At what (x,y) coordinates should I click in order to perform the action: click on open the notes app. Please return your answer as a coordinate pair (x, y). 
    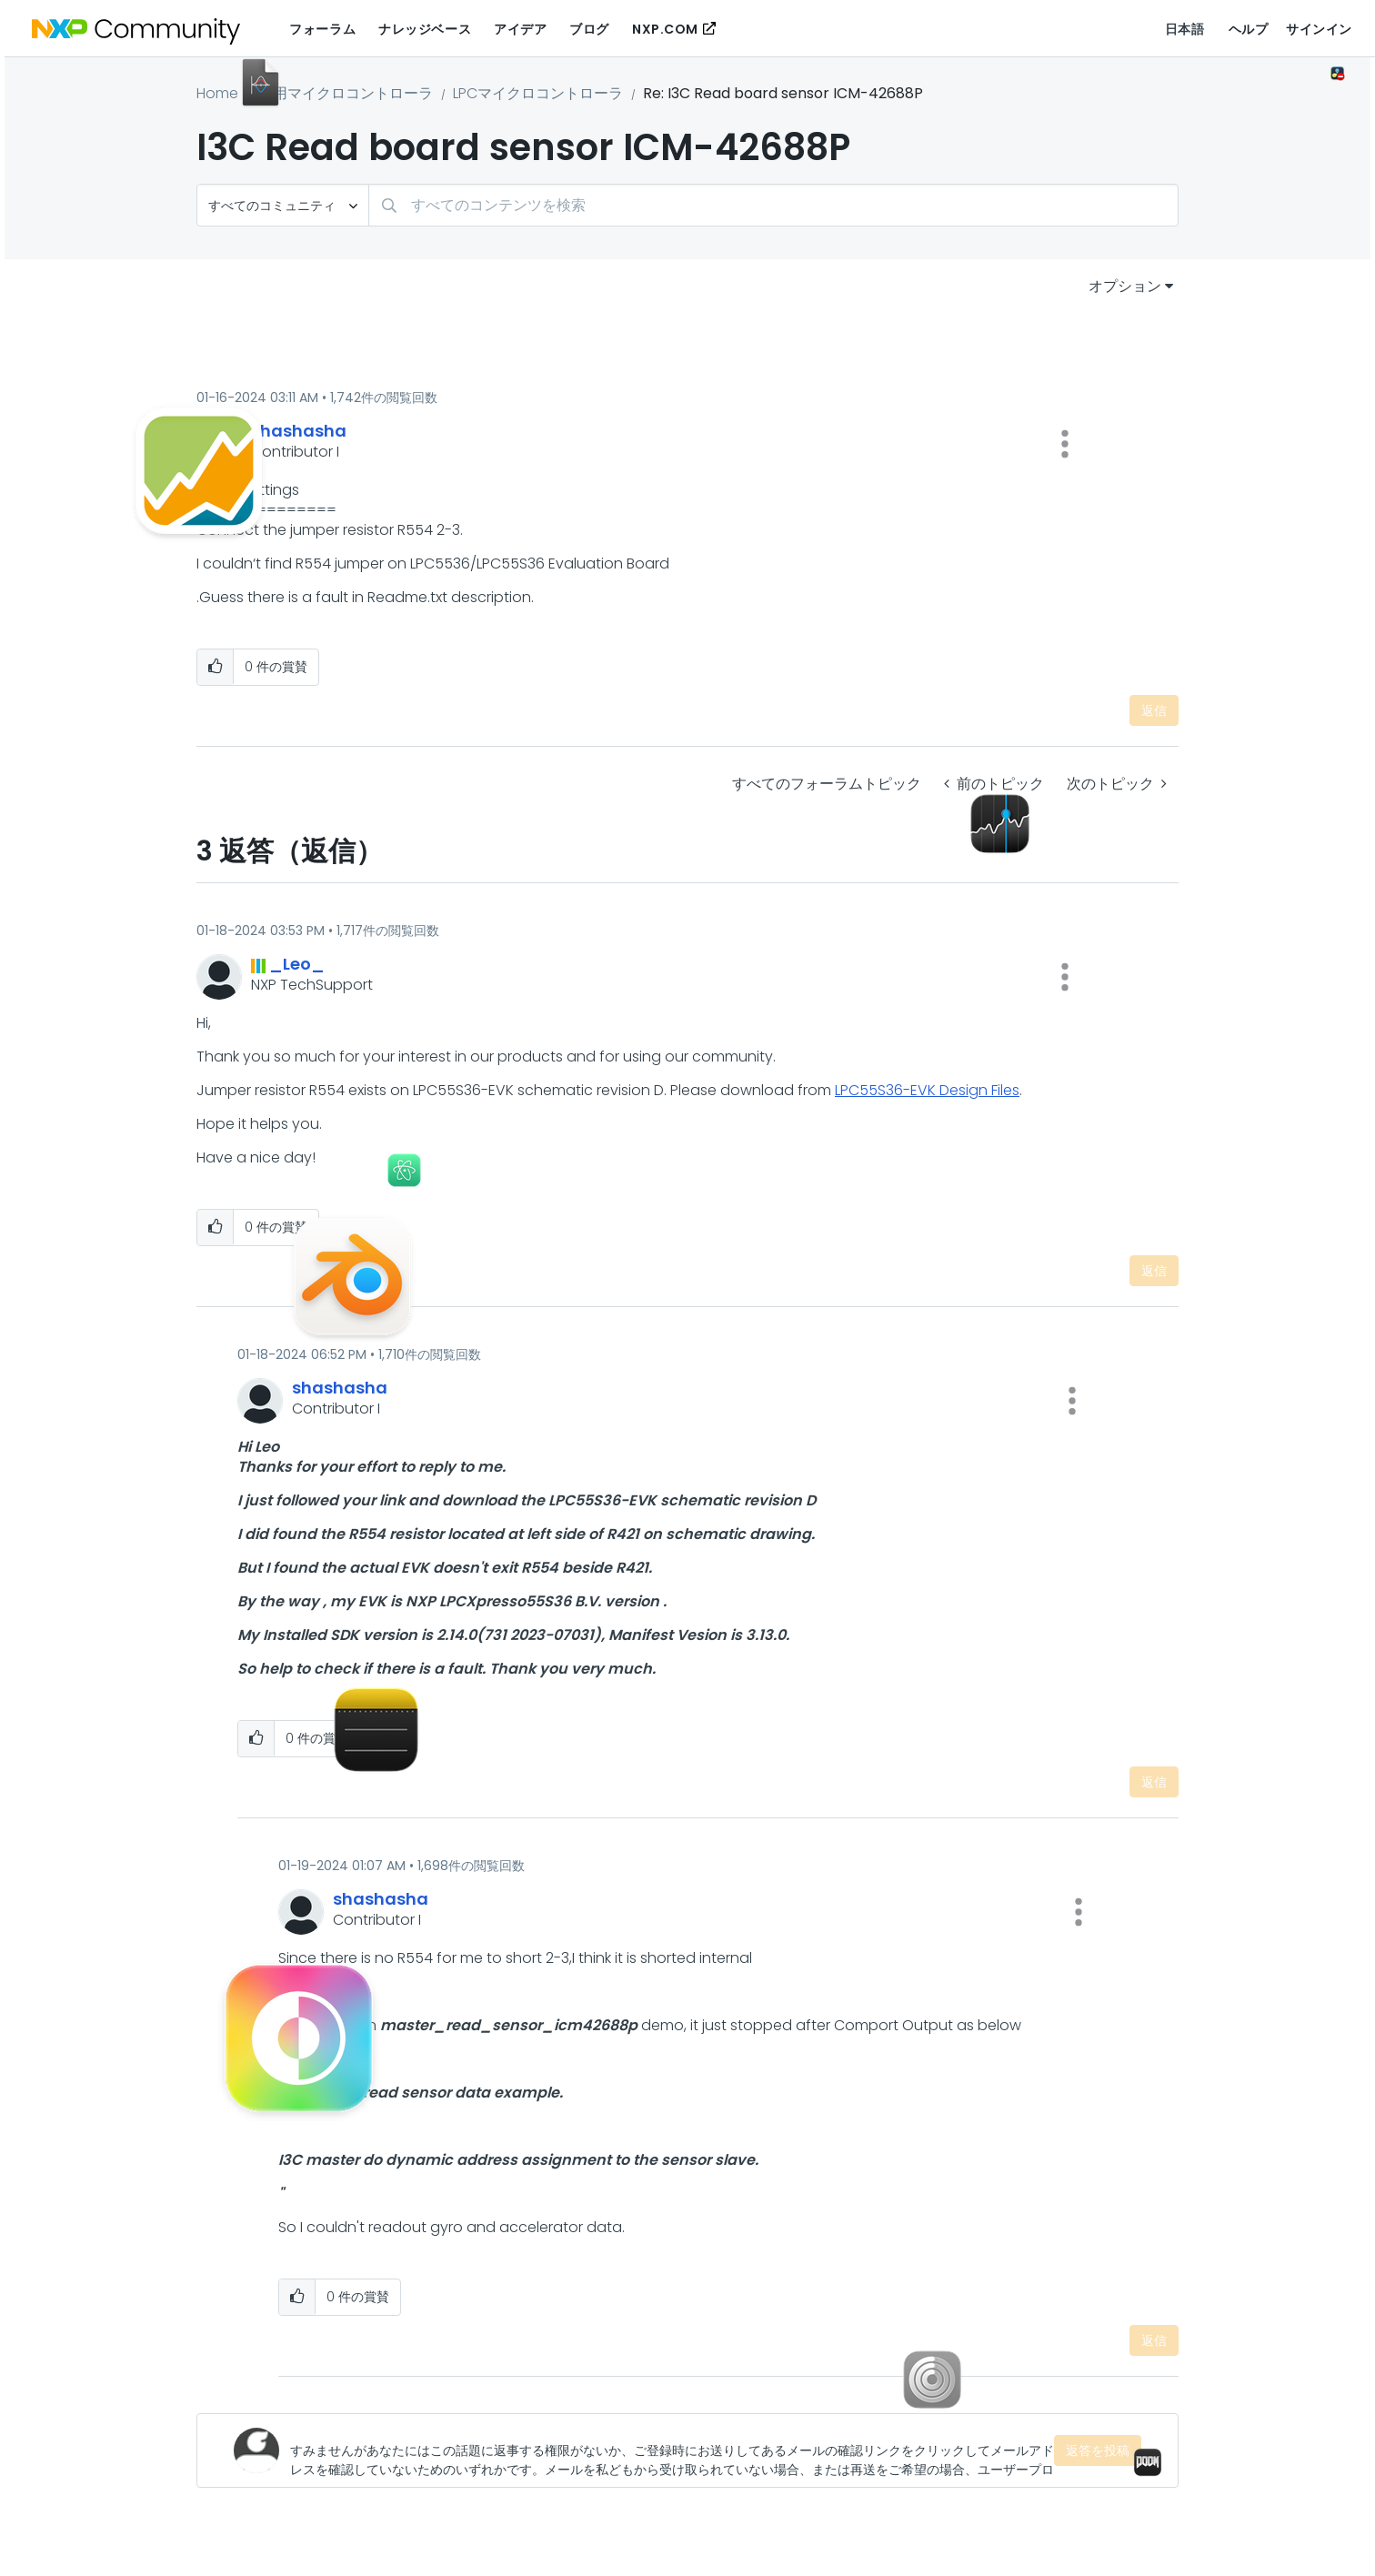
    Looking at the image, I should click on (376, 1729).